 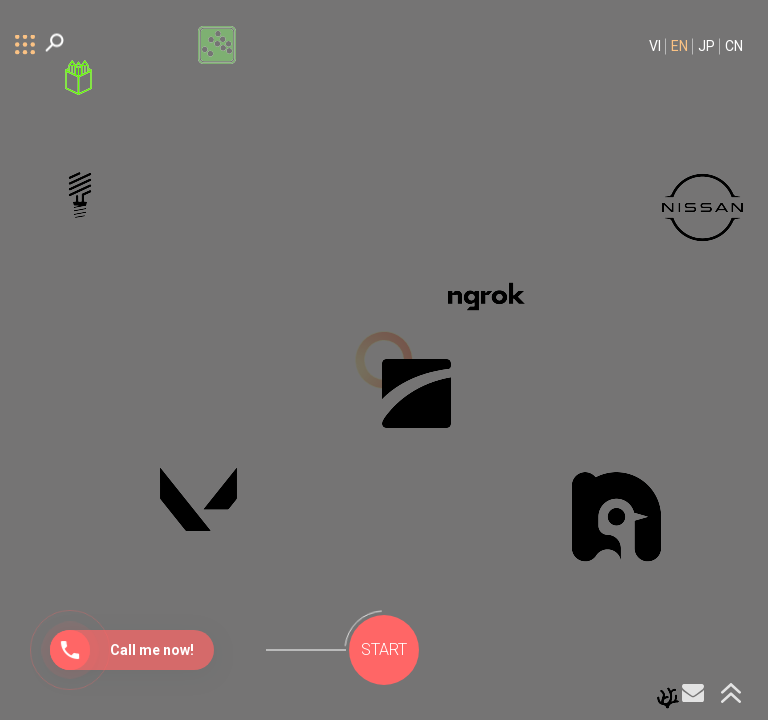 What do you see at coordinates (78, 77) in the screenshot?
I see `open Penpot design application` at bounding box center [78, 77].